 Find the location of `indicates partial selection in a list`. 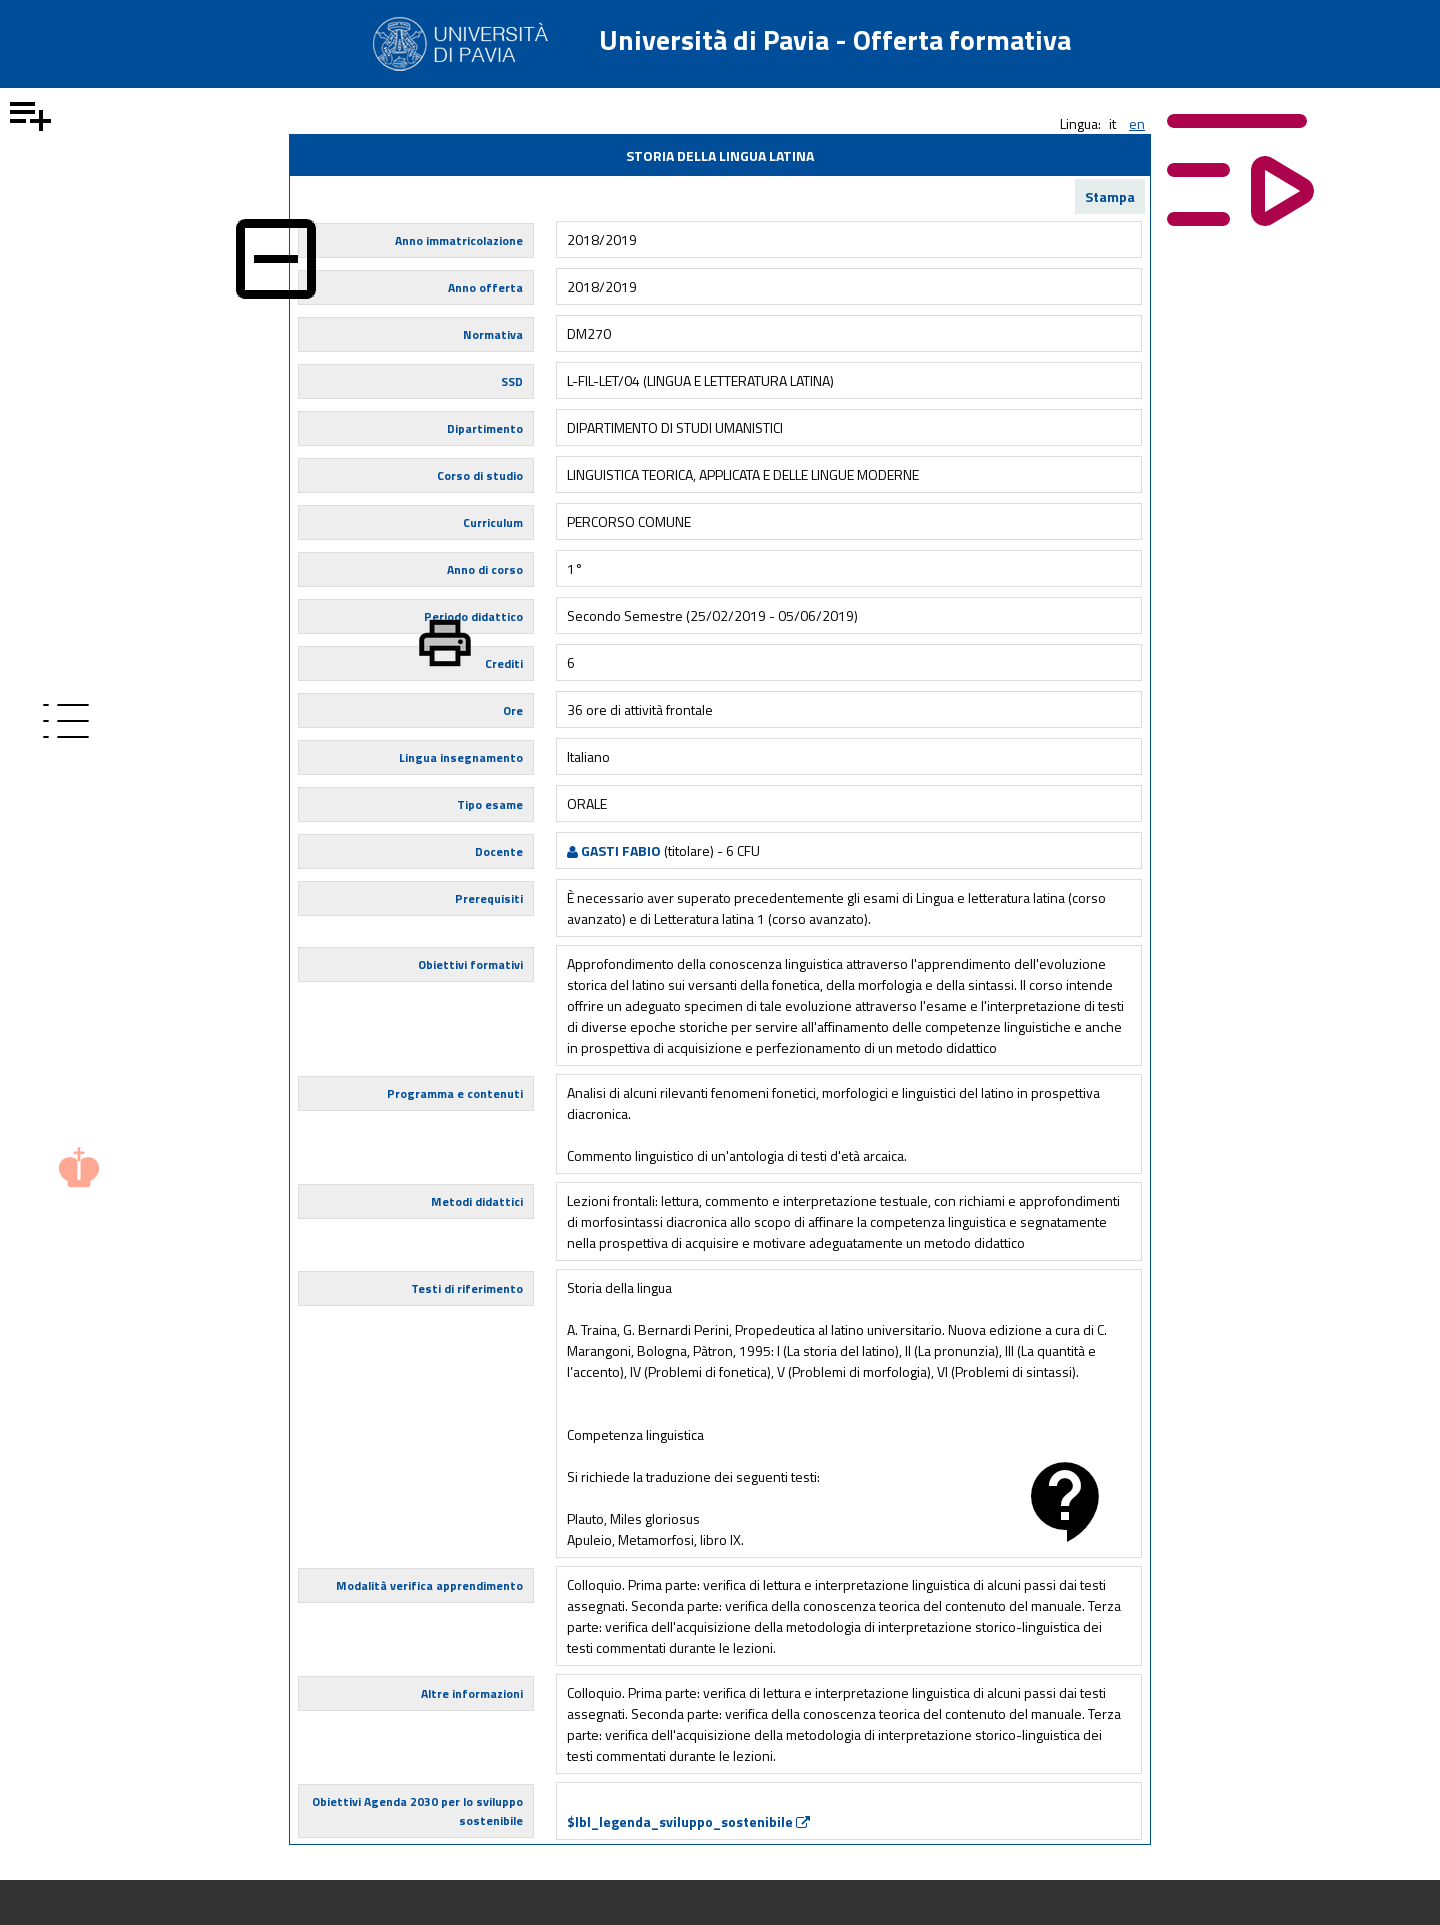

indicates partial selection in a list is located at coordinates (276, 259).